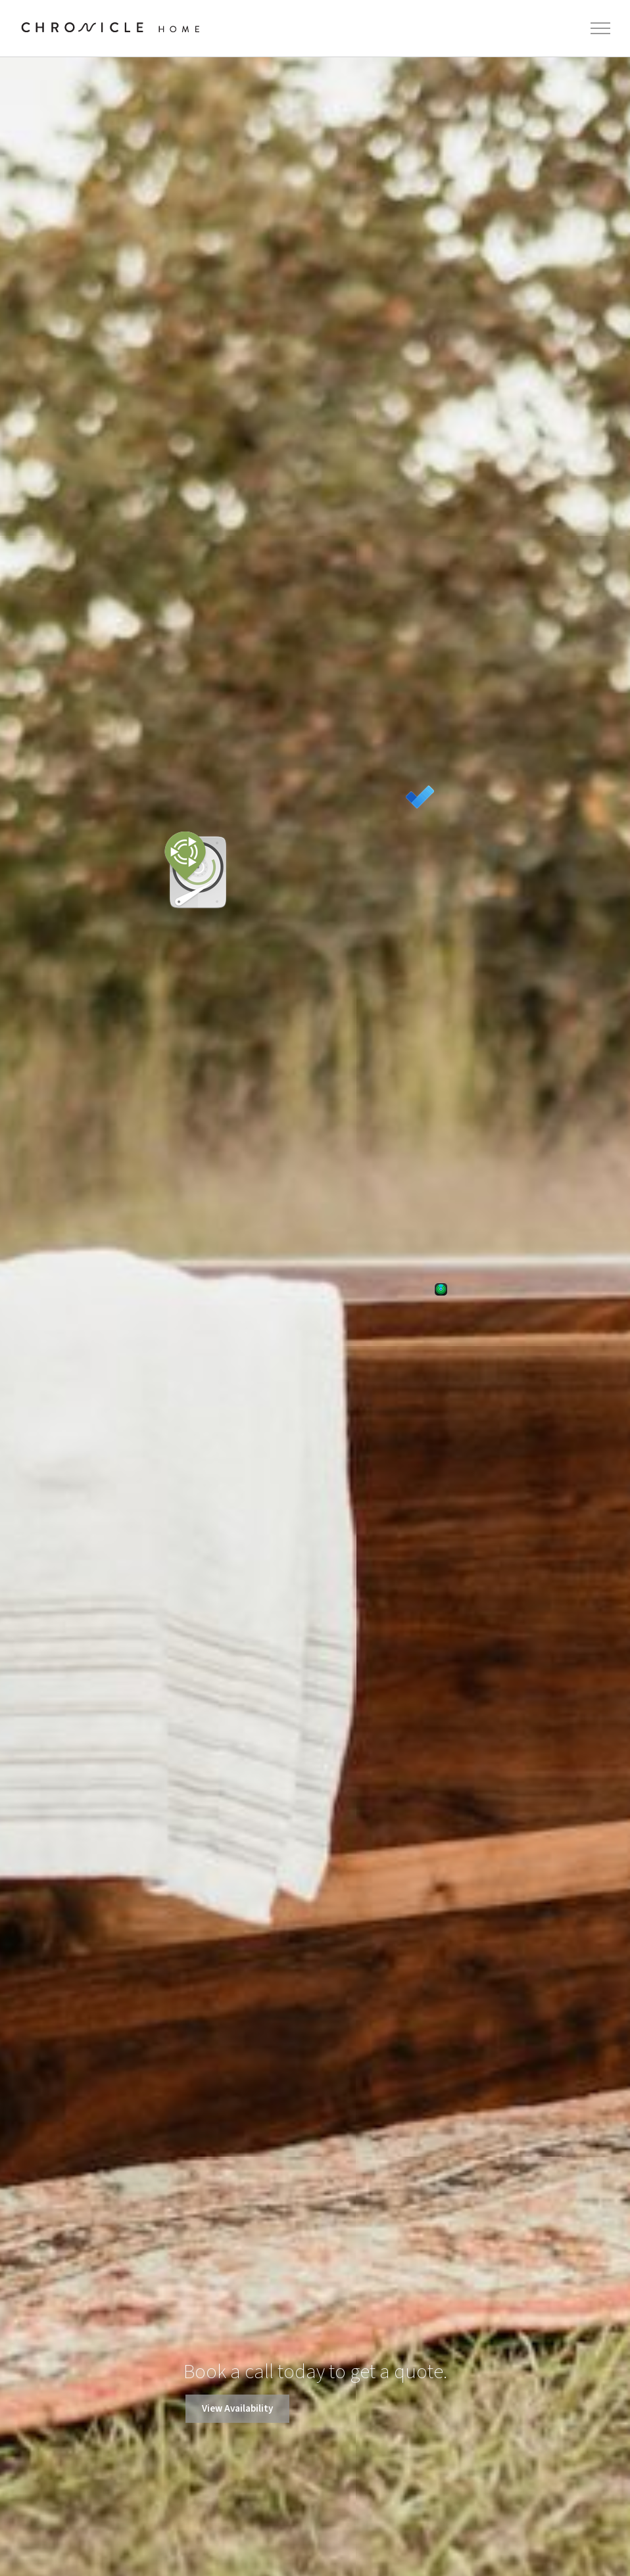 This screenshot has height=2576, width=630. Describe the element at coordinates (198, 872) in the screenshot. I see `launch ubuntu installer application` at that location.